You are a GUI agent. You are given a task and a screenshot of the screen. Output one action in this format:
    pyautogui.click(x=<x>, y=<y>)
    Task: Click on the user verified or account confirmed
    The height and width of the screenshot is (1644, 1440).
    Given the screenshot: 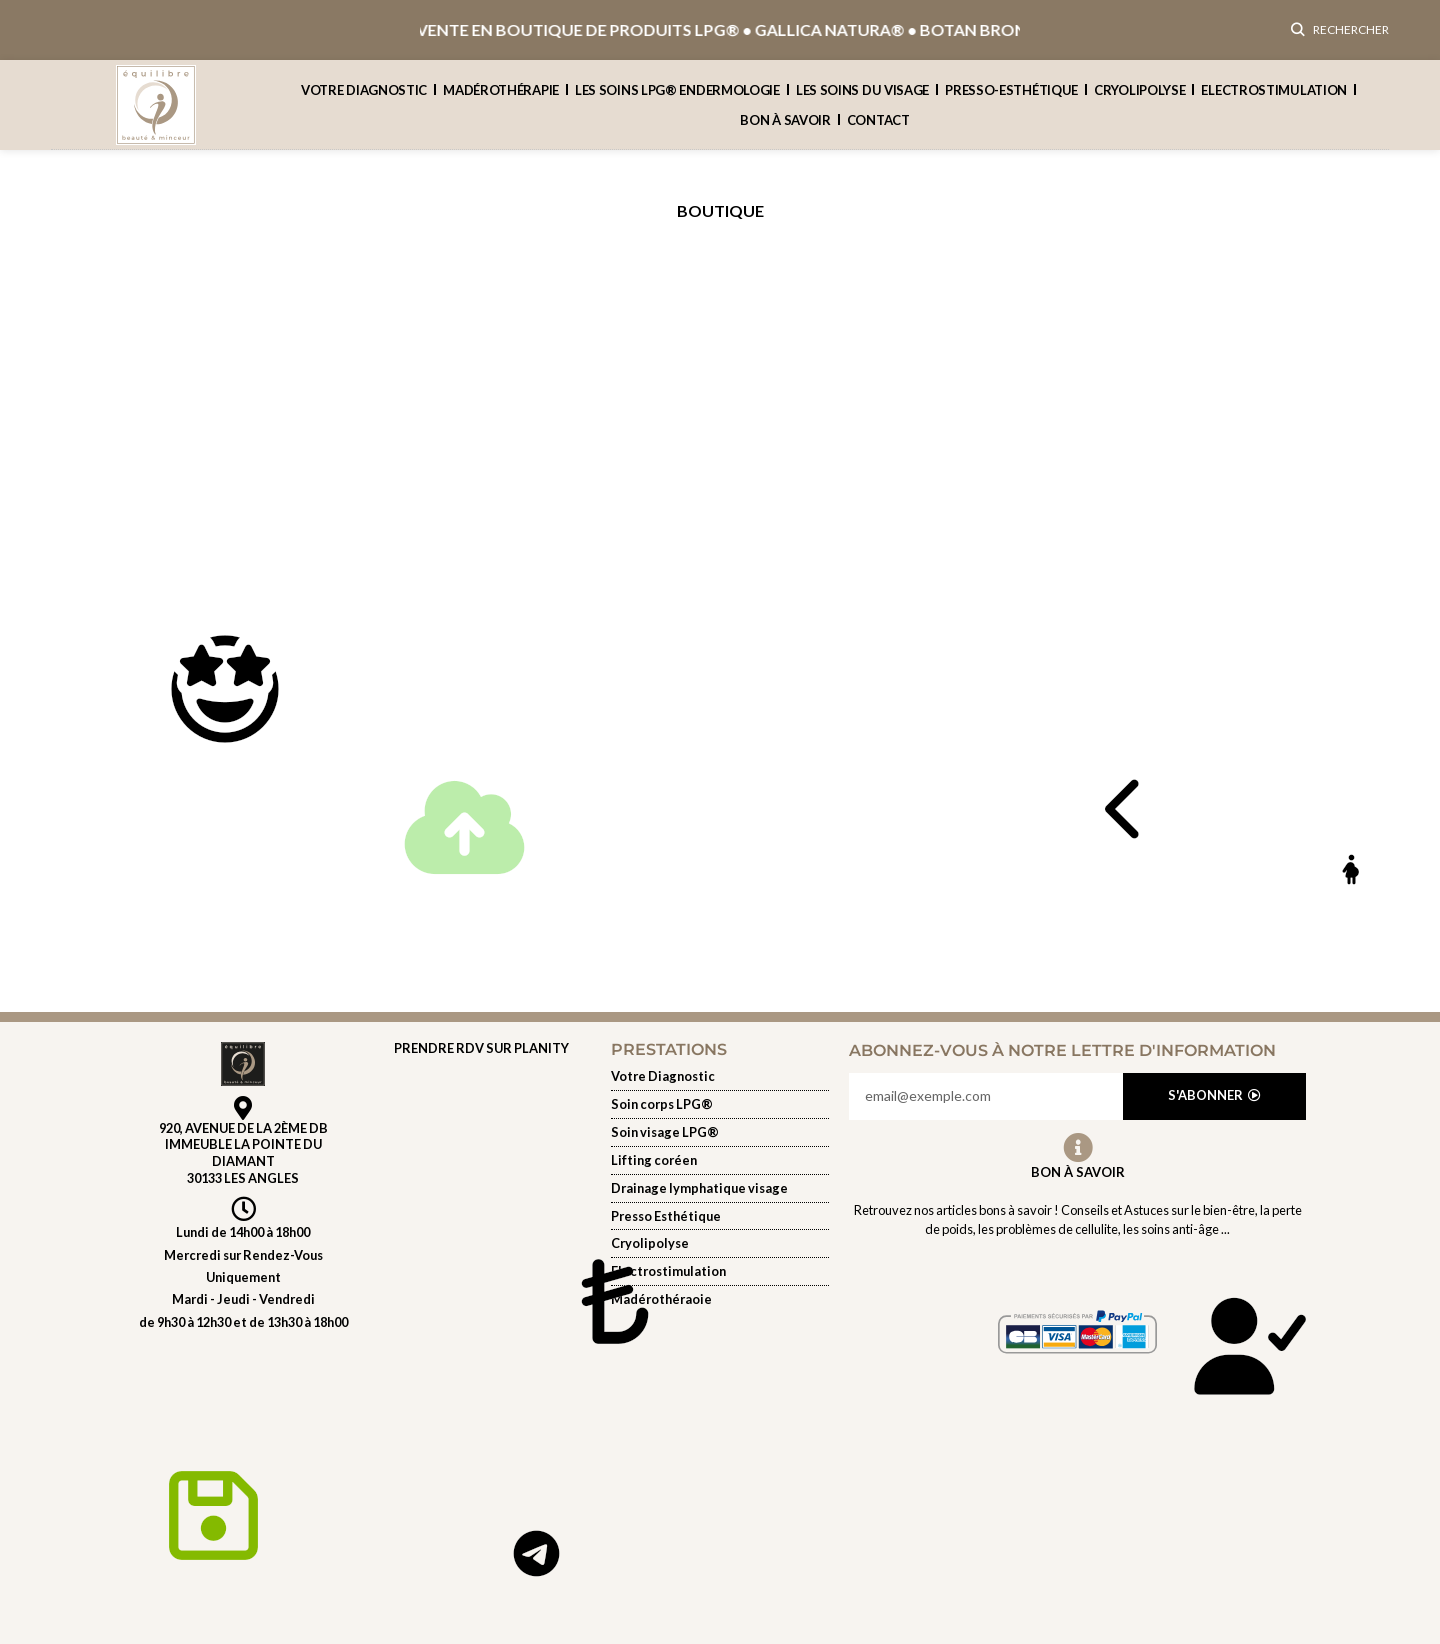 What is the action you would take?
    pyautogui.click(x=1246, y=1345)
    